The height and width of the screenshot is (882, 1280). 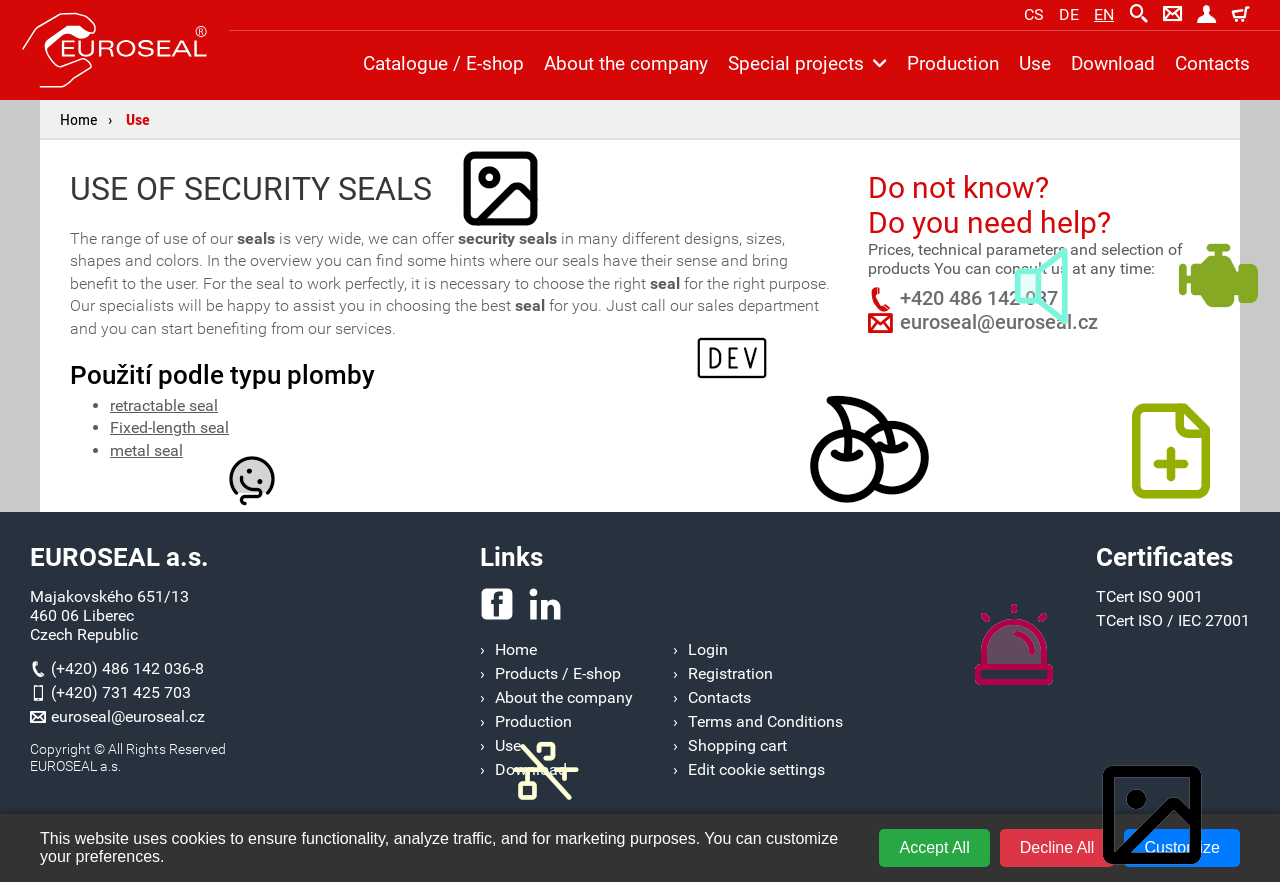 I want to click on indicates fruit or produce category, so click(x=867, y=449).